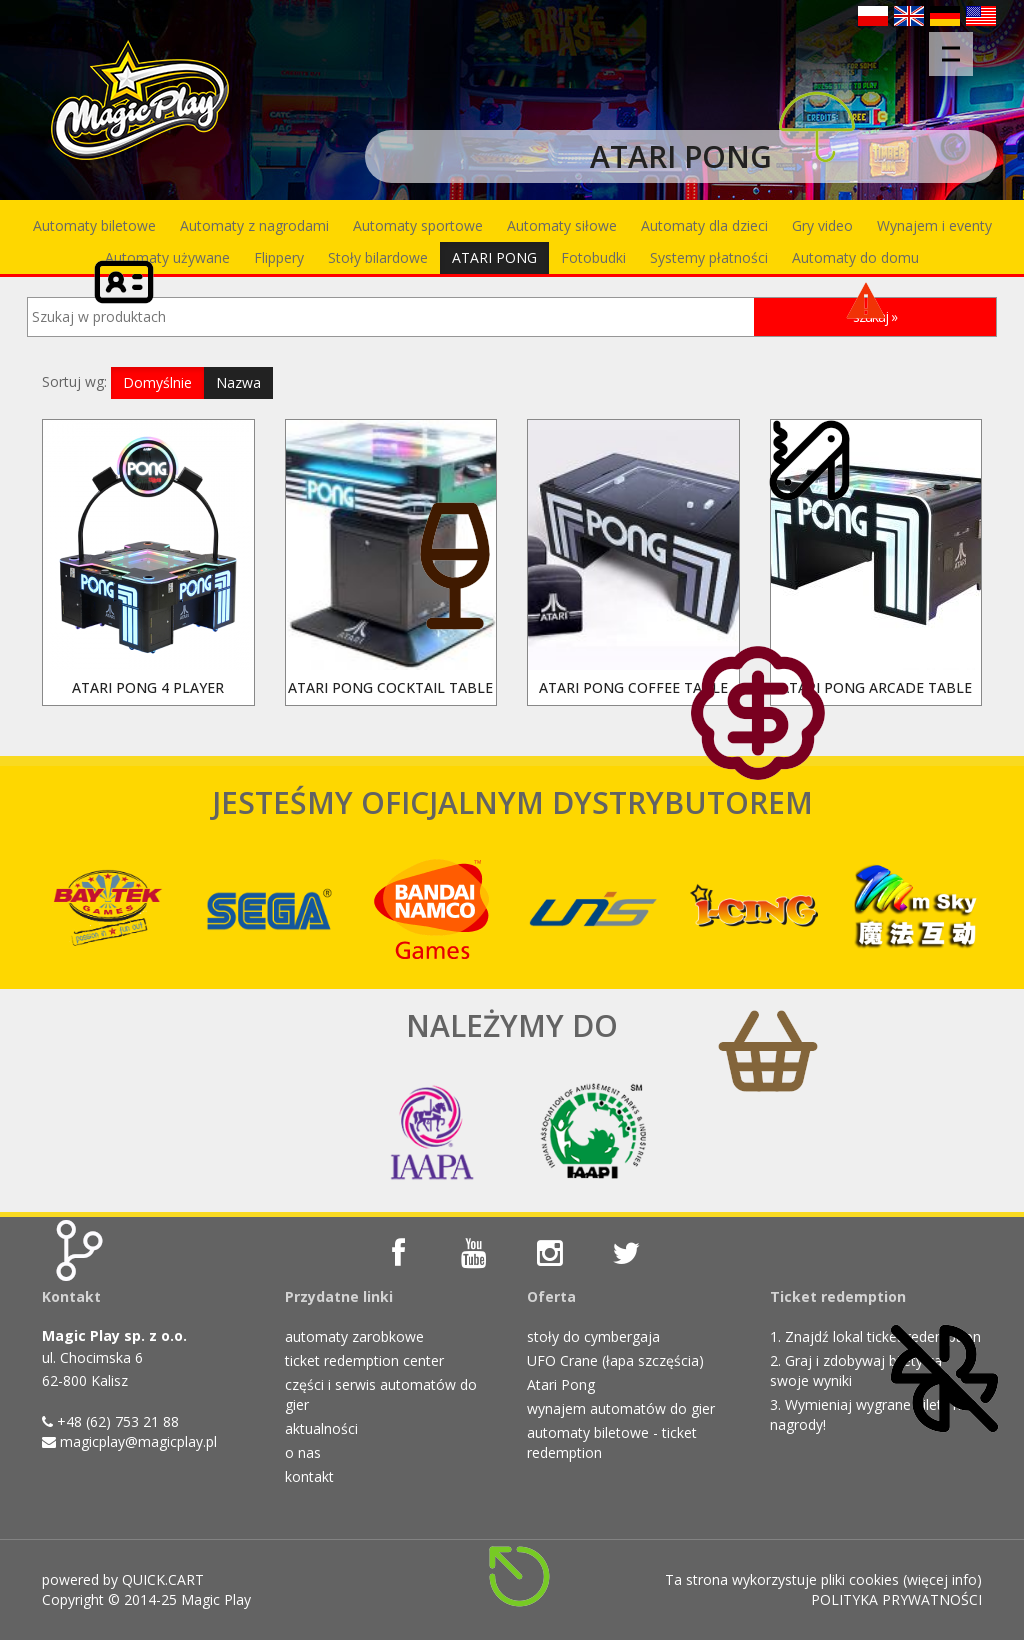  What do you see at coordinates (809, 460) in the screenshot?
I see `access multi-tool or utility functions` at bounding box center [809, 460].